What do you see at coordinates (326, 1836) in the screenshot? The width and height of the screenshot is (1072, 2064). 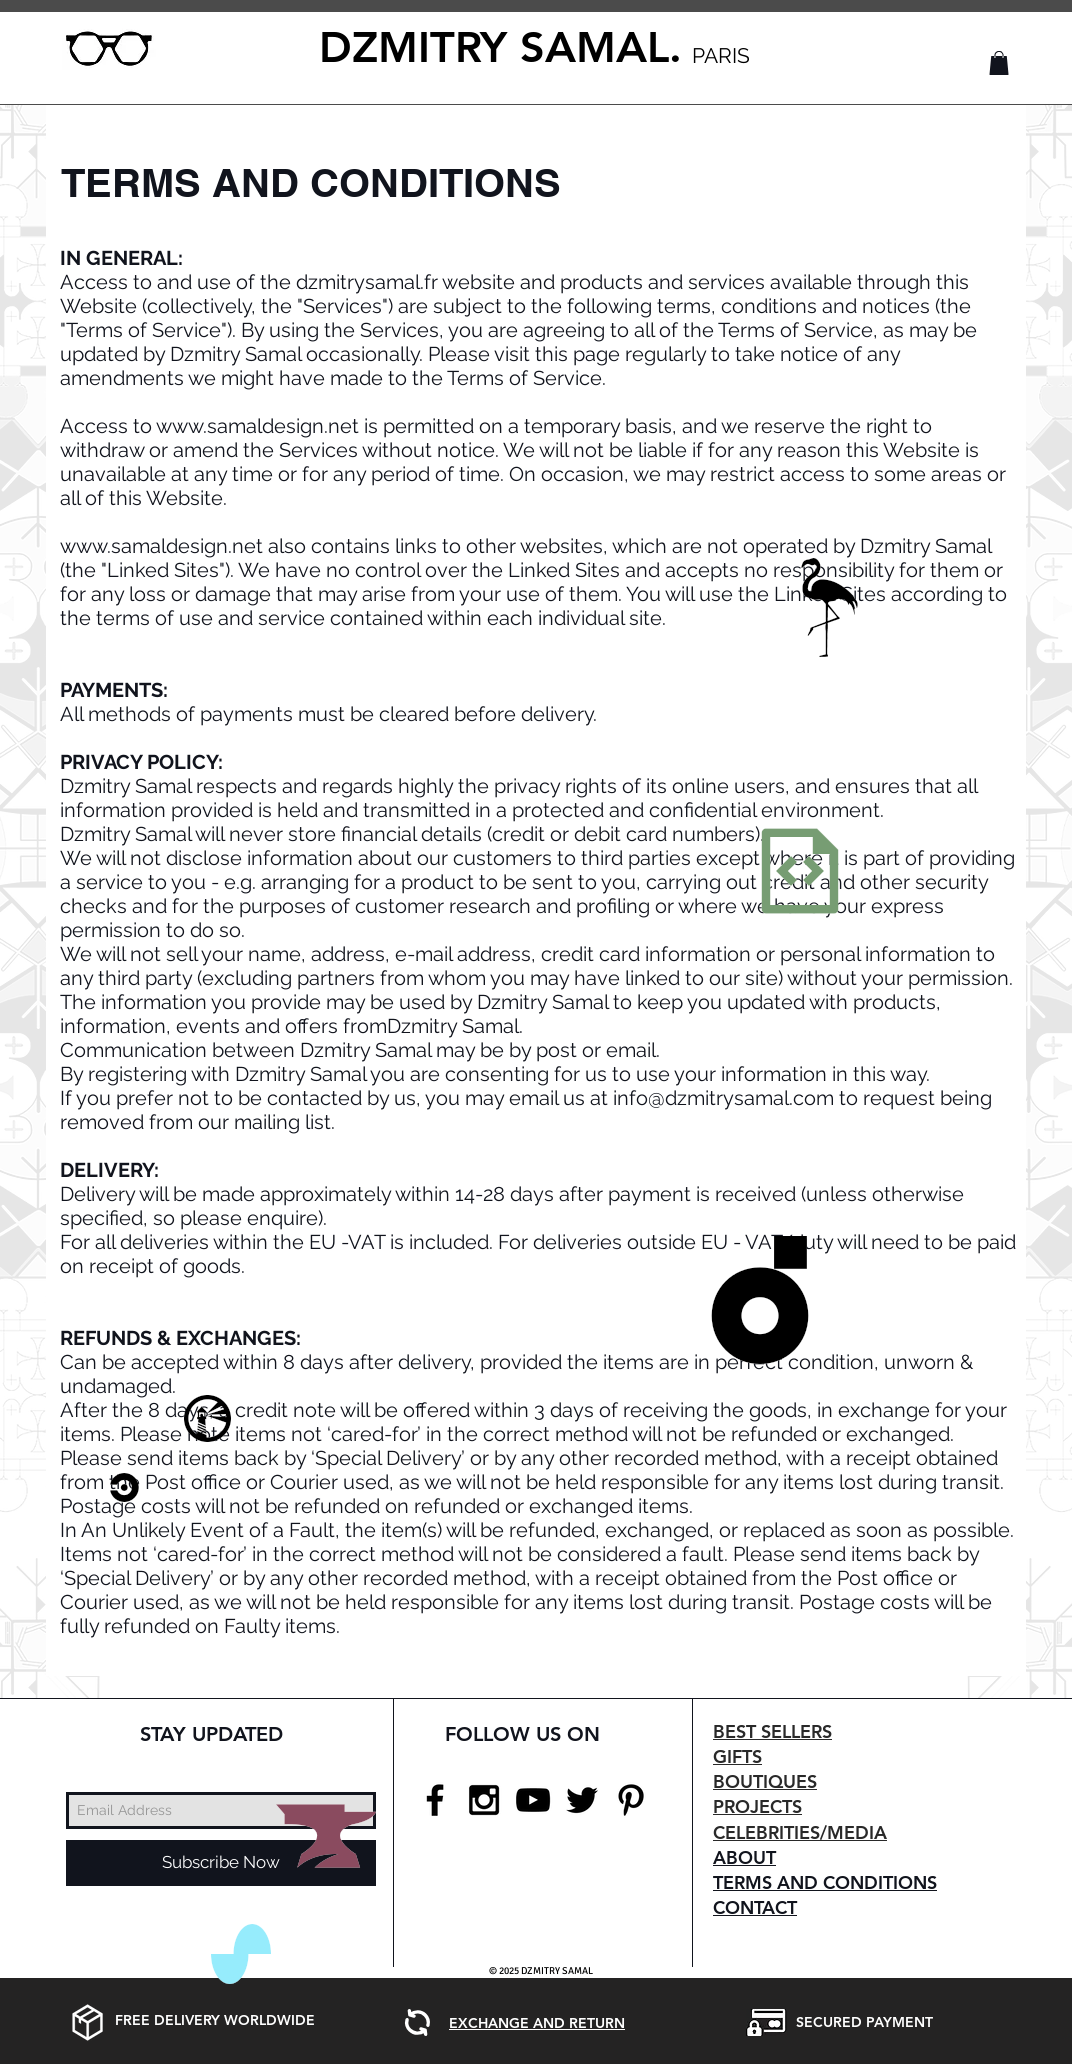 I see `visit curseforge for game mods and addons` at bounding box center [326, 1836].